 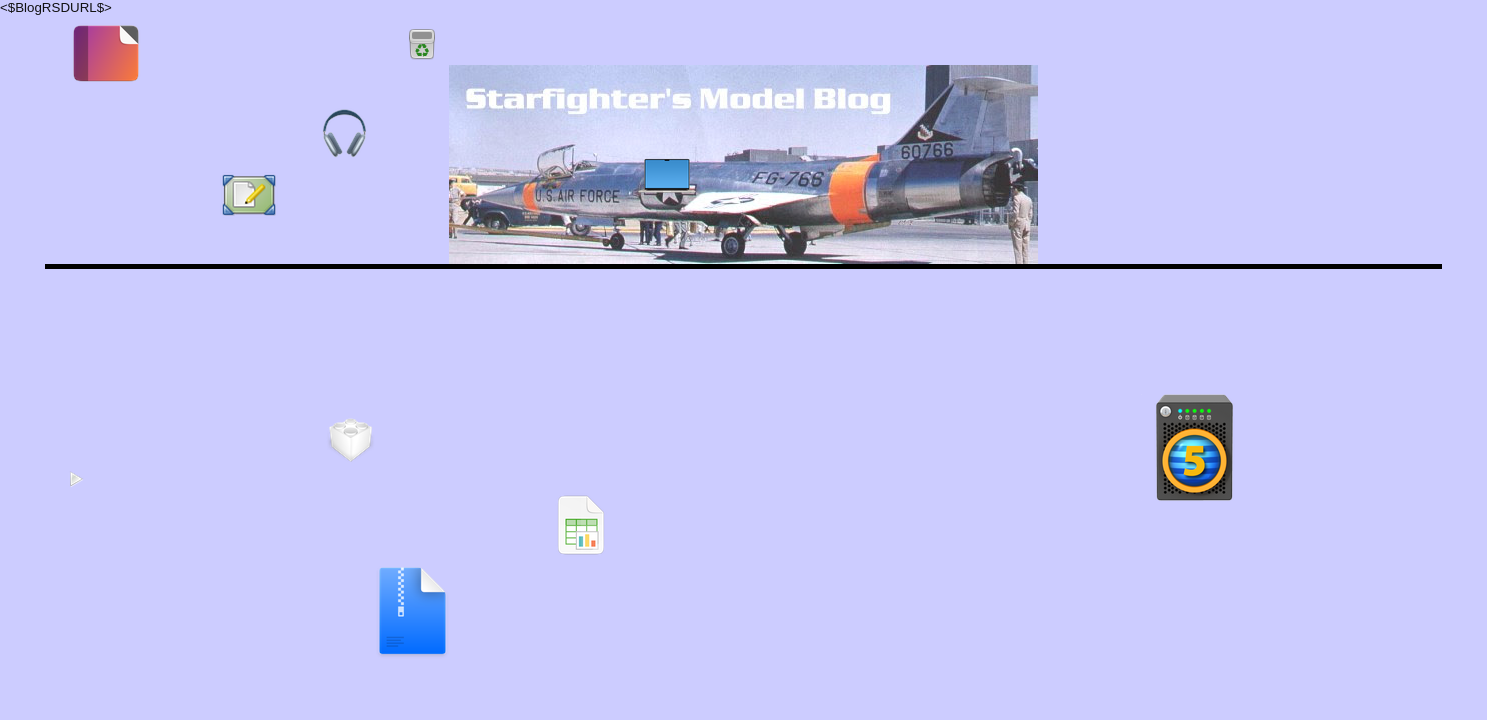 I want to click on bluetooth headphones connected, so click(x=344, y=133).